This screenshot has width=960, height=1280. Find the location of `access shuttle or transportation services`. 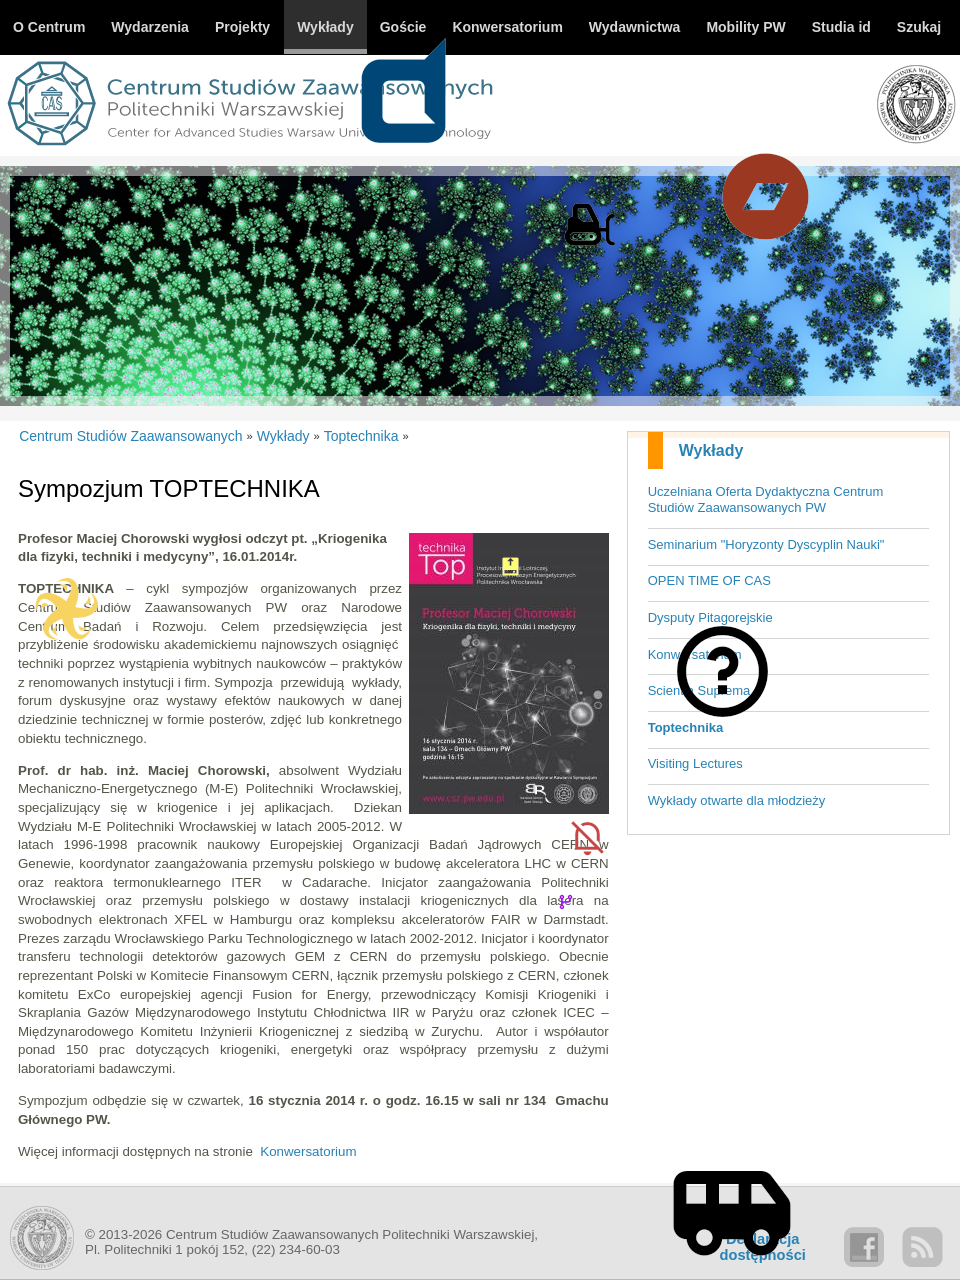

access shuttle or transportation services is located at coordinates (732, 1210).